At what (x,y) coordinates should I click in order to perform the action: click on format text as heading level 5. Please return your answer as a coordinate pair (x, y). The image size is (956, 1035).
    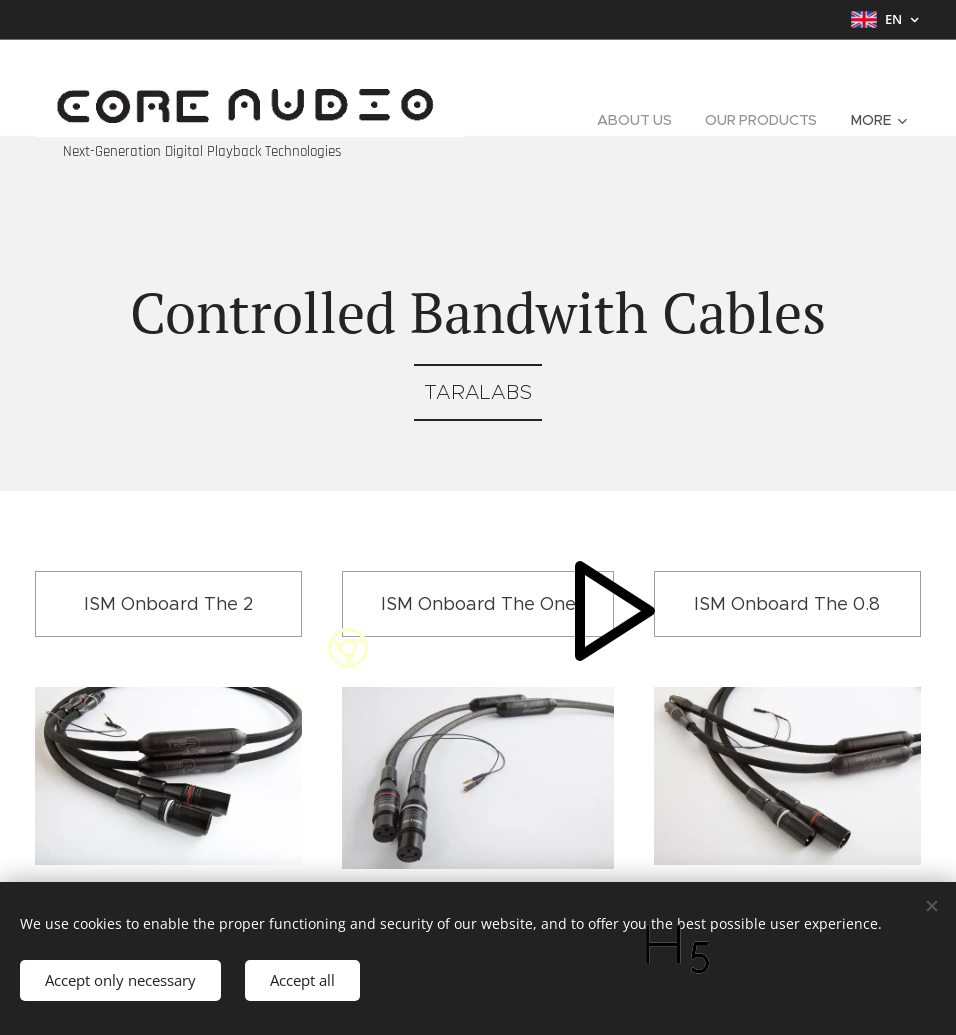
    Looking at the image, I should click on (674, 948).